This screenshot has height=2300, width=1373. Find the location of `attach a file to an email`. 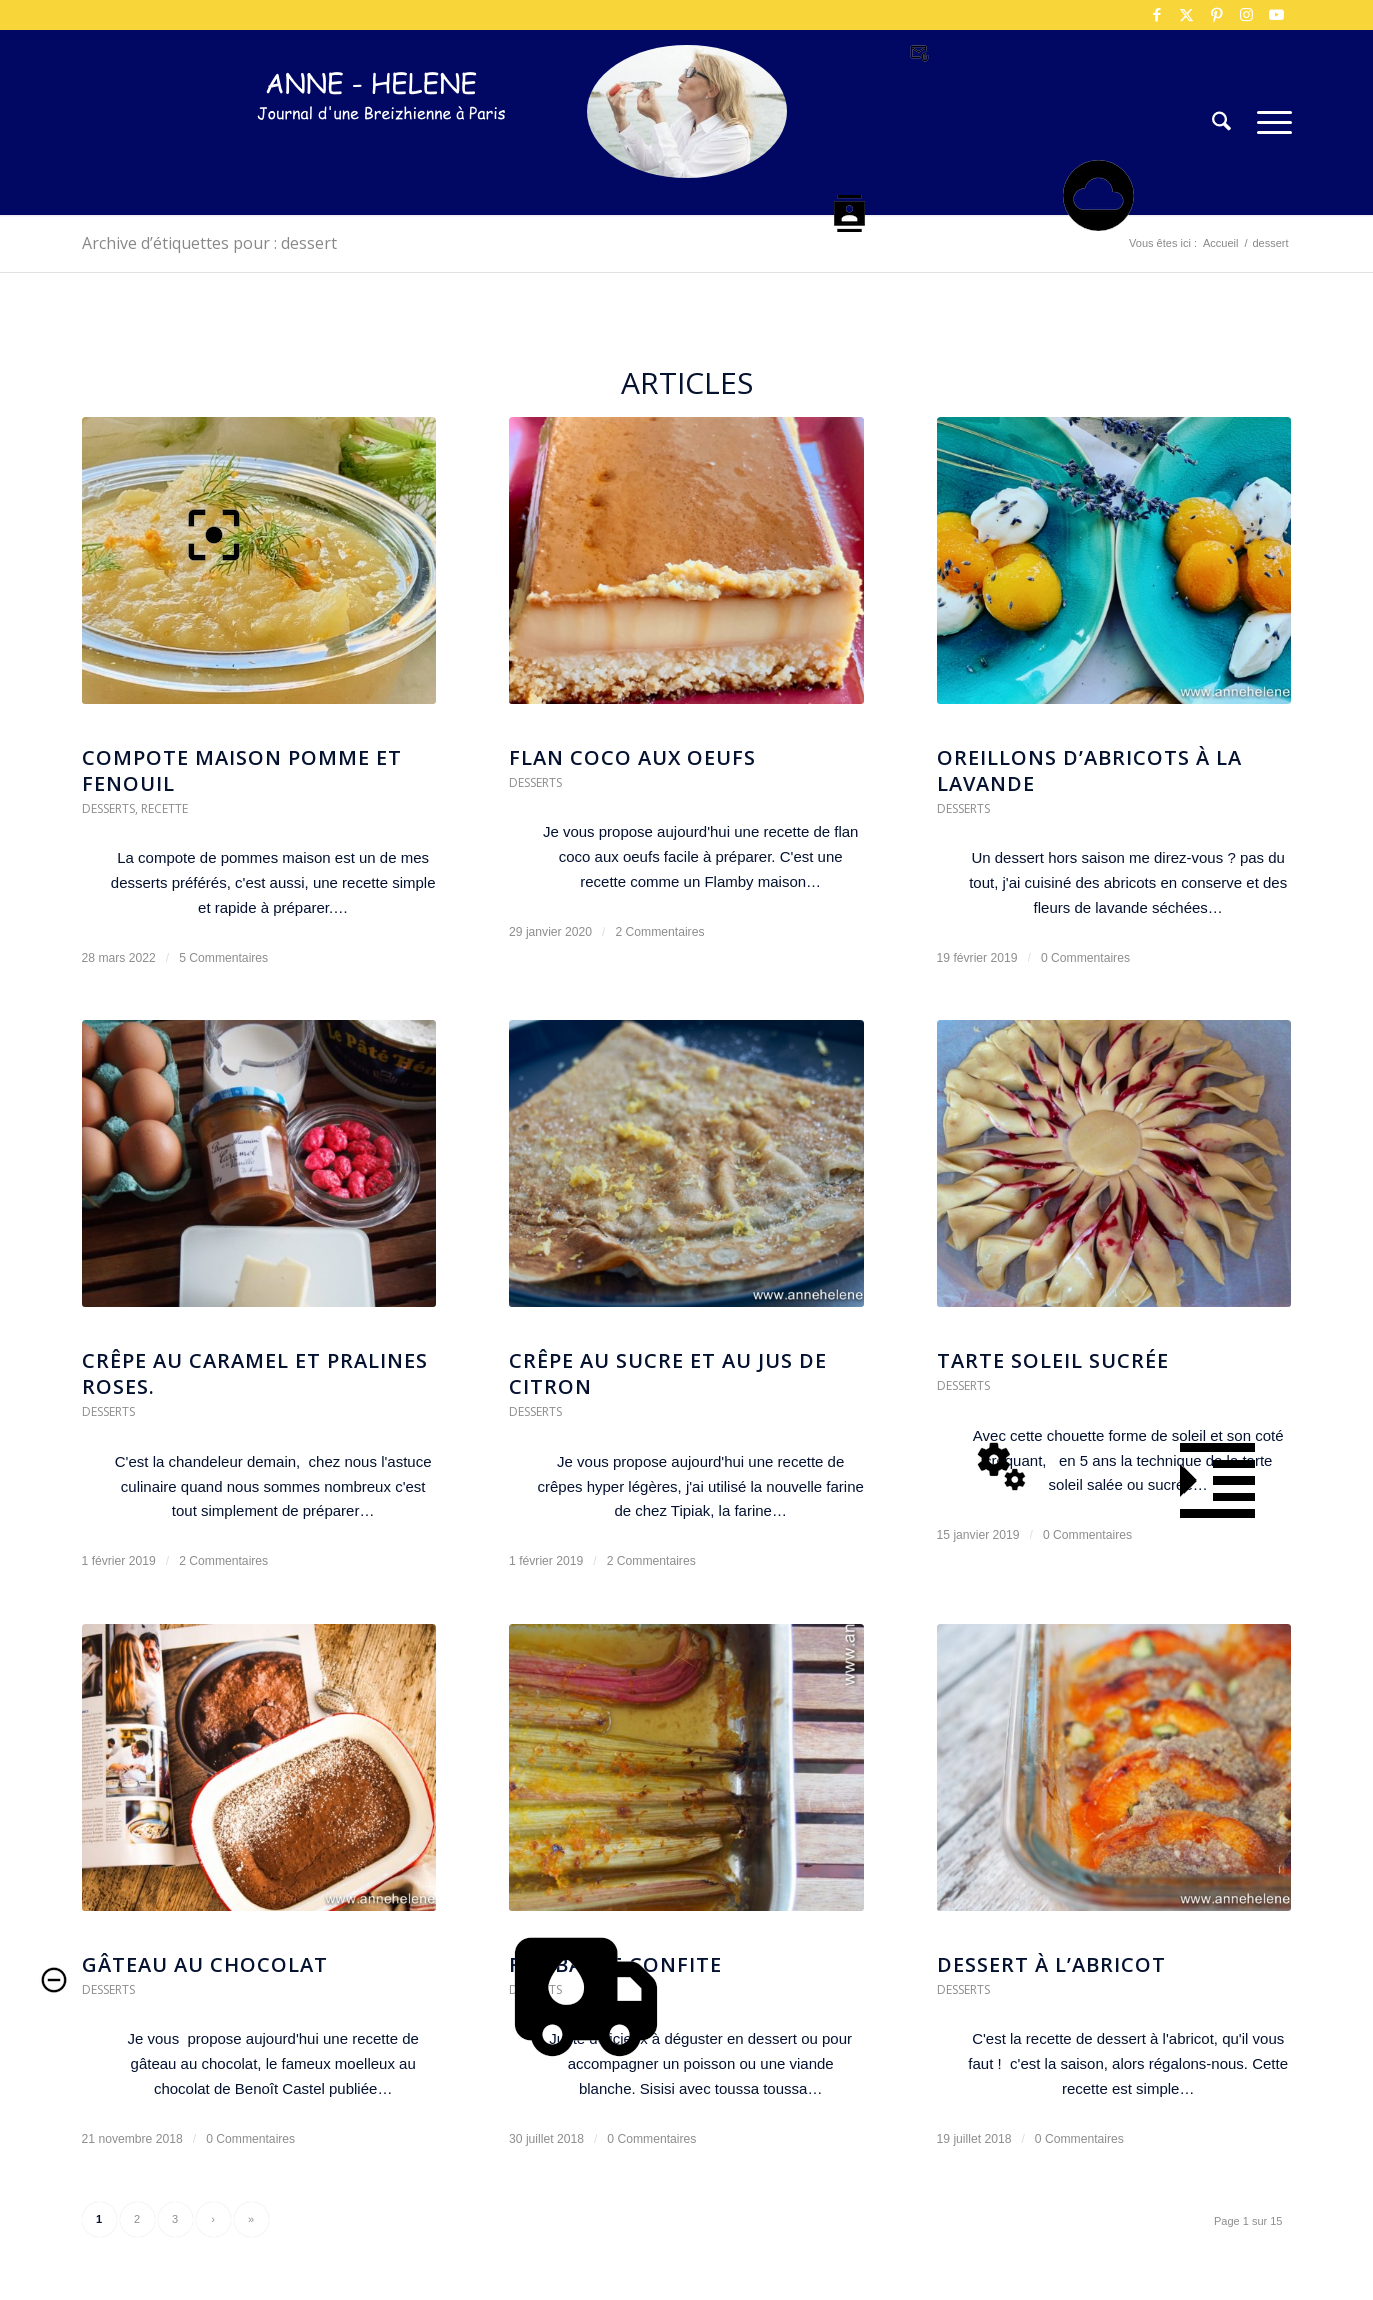

attach a file to an email is located at coordinates (919, 53).